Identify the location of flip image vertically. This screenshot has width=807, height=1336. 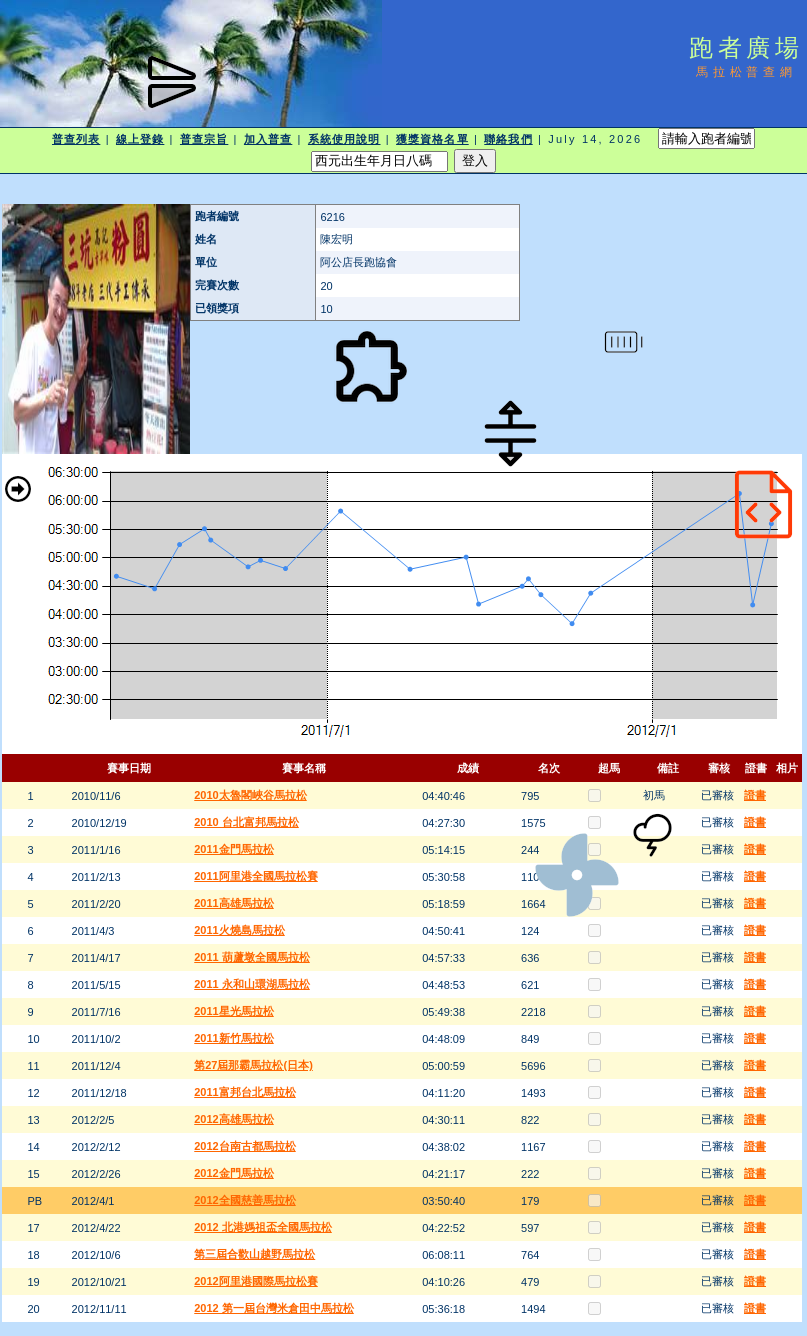
(170, 82).